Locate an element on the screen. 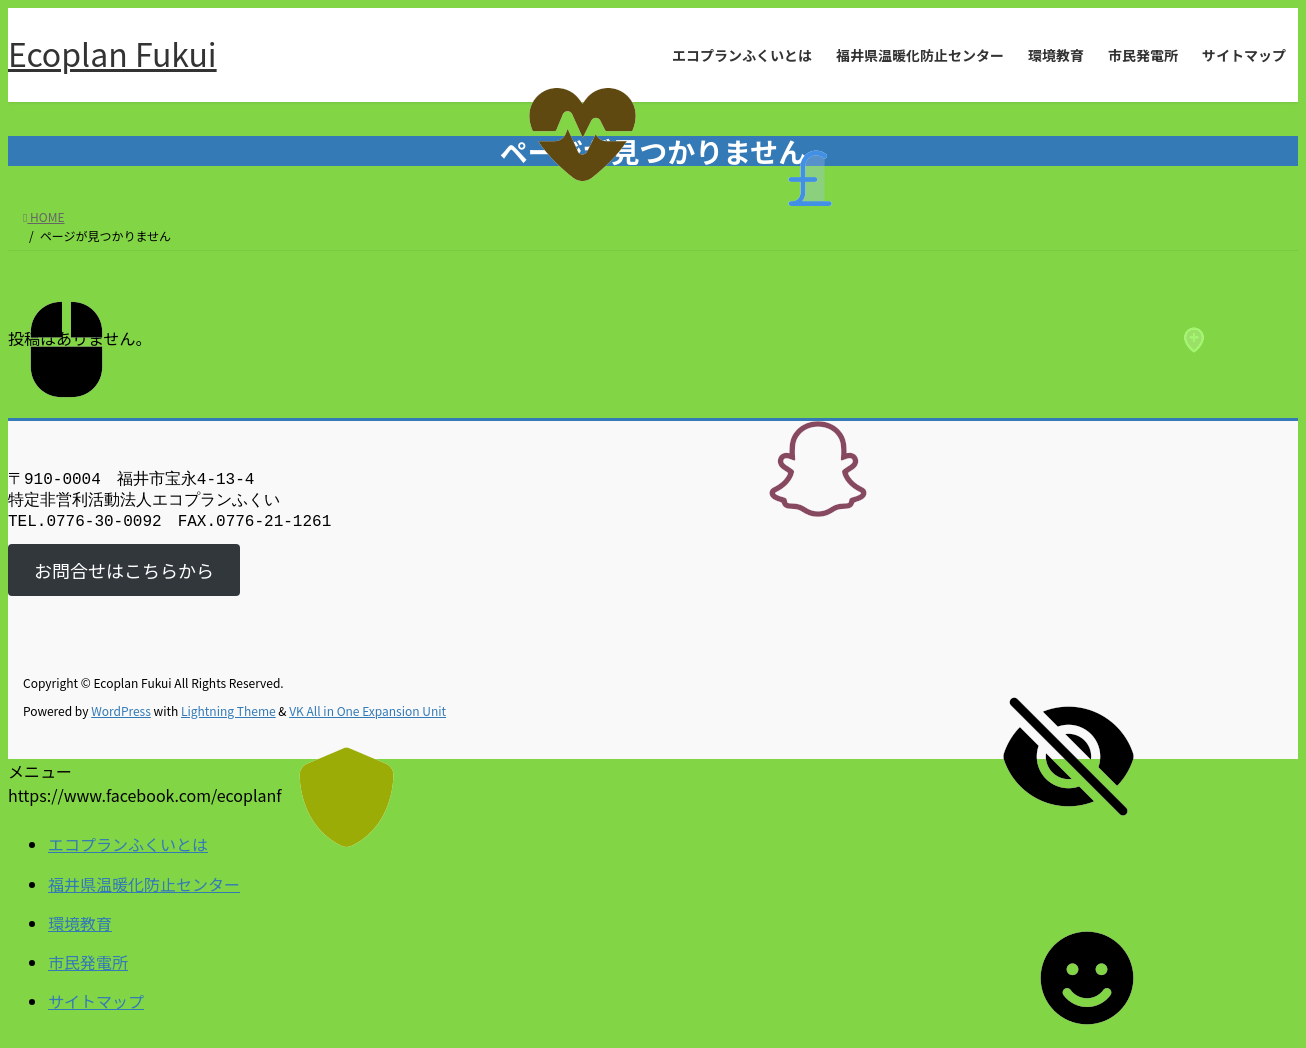 The image size is (1306, 1048). add a new location pin is located at coordinates (1194, 340).